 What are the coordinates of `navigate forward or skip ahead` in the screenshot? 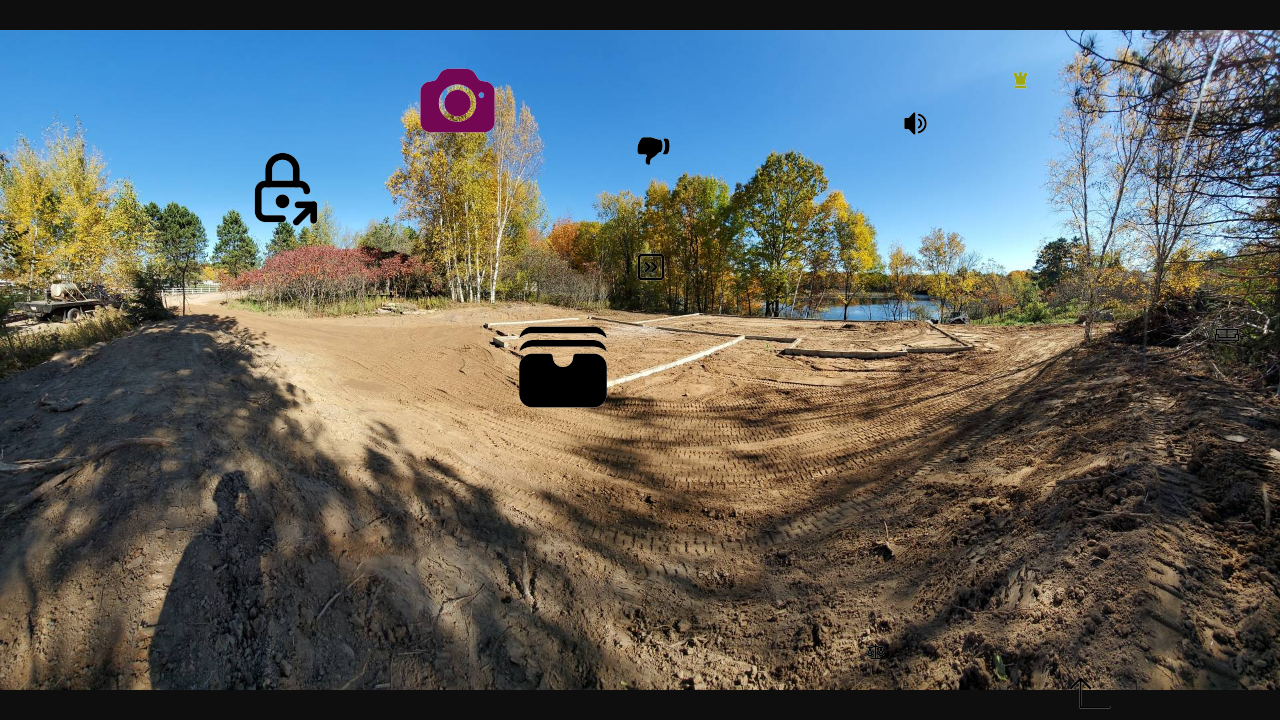 It's located at (651, 267).